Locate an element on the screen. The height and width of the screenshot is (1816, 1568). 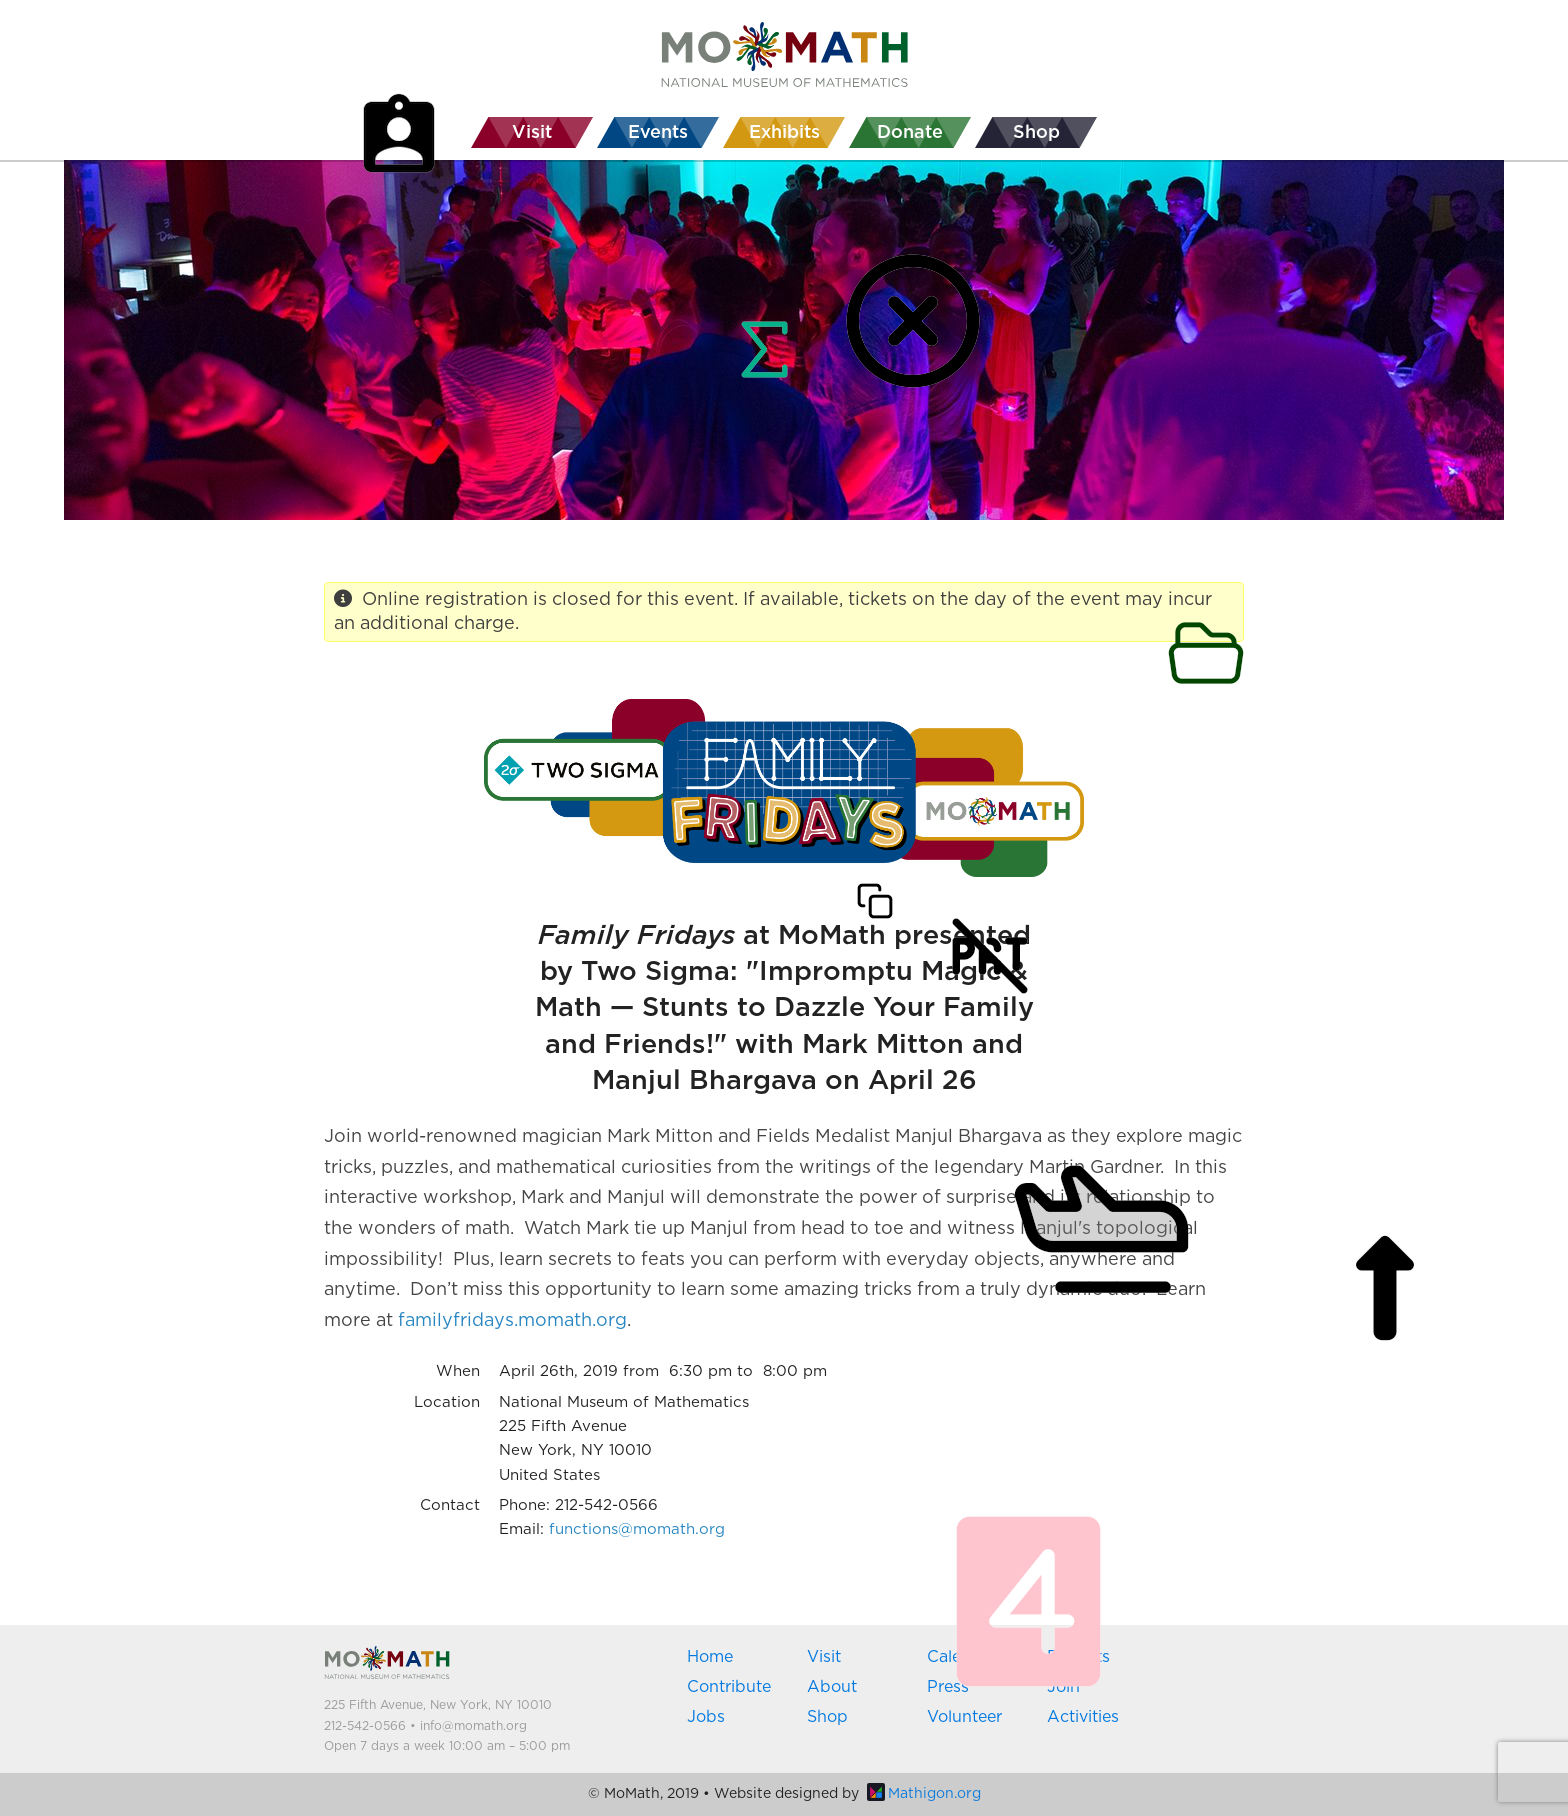
calculate sum or total of selected values is located at coordinates (764, 349).